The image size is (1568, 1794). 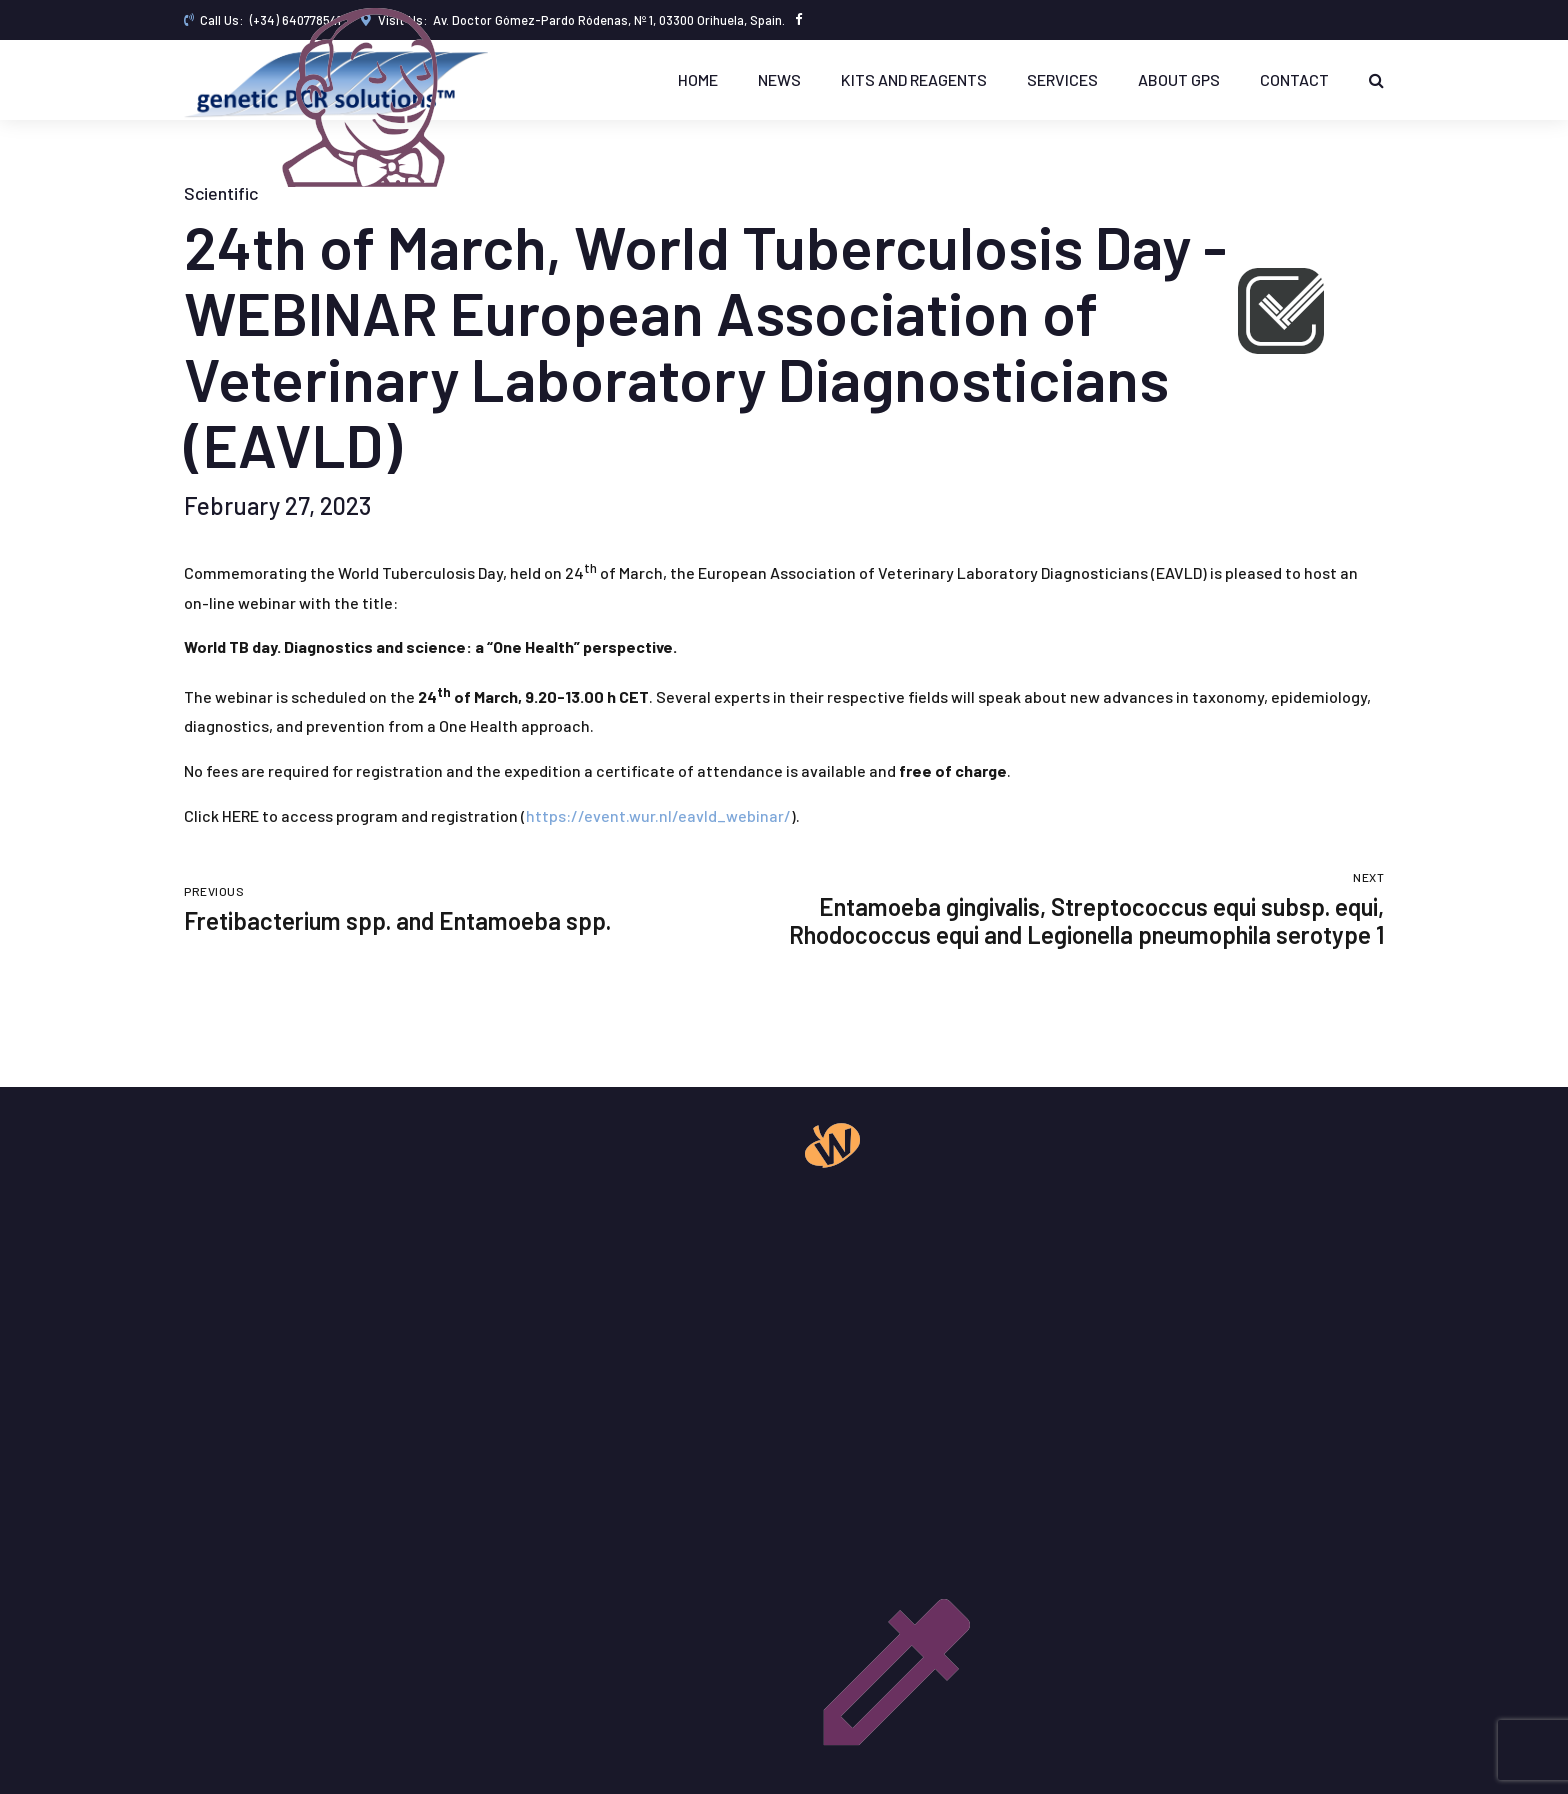 What do you see at coordinates (363, 97) in the screenshot?
I see `jenkins CI/CD automation server logo` at bounding box center [363, 97].